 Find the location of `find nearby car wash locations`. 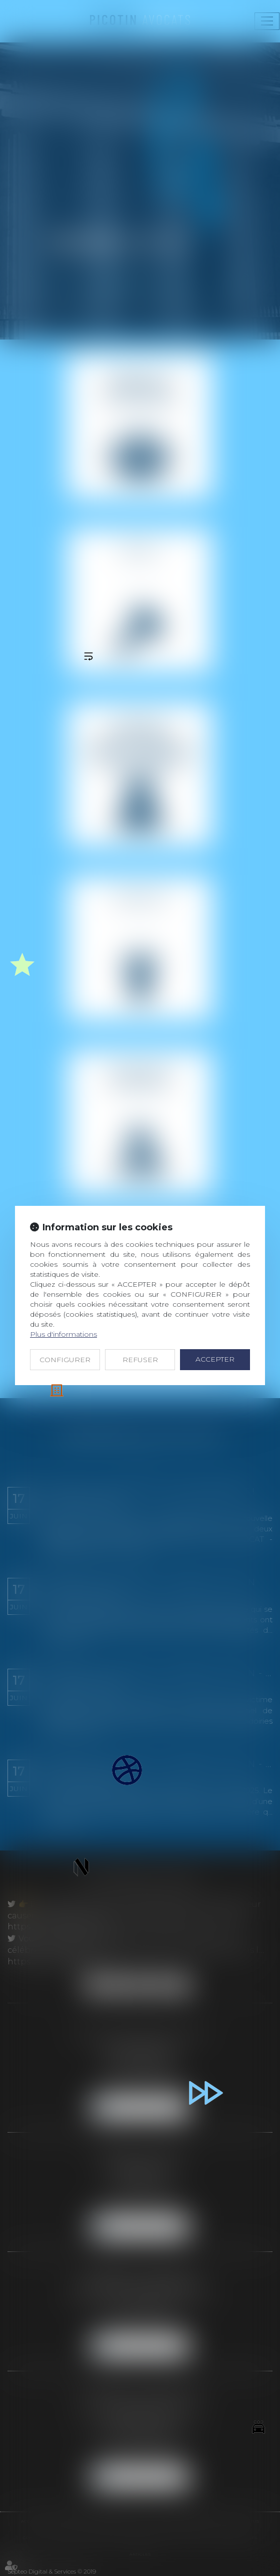

find nearby car wash locations is located at coordinates (258, 2427).